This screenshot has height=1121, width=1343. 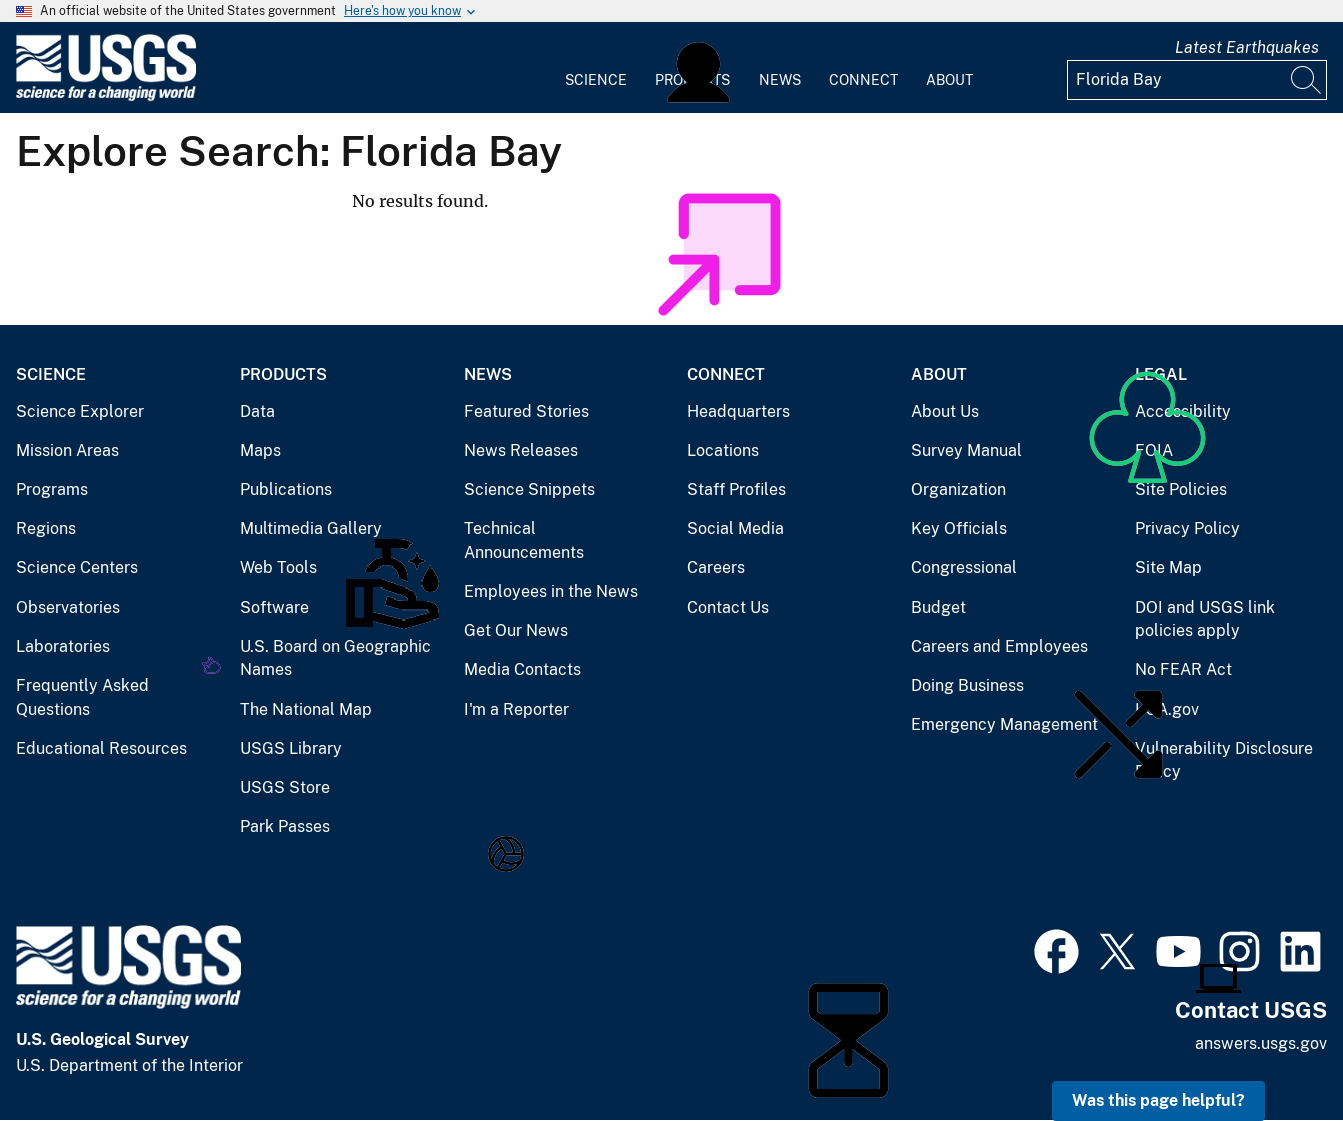 What do you see at coordinates (848, 1040) in the screenshot?
I see `indicates a process is in progress` at bounding box center [848, 1040].